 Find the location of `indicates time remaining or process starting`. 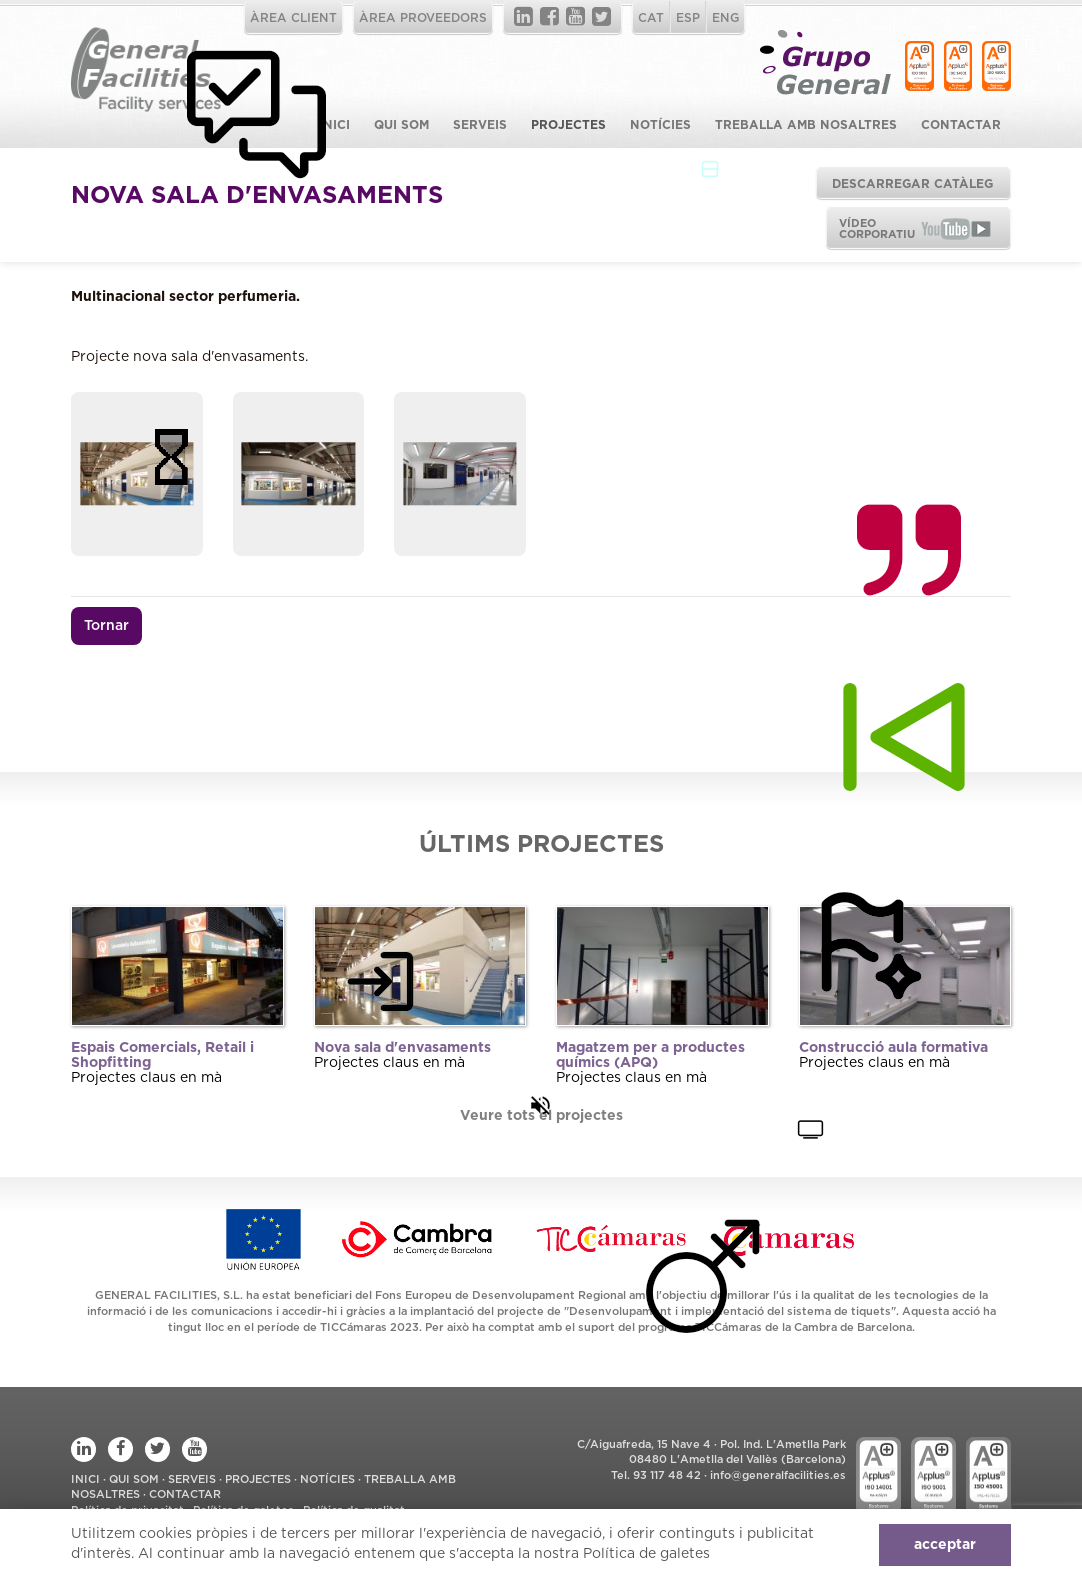

indicates time remaining or process starting is located at coordinates (171, 457).